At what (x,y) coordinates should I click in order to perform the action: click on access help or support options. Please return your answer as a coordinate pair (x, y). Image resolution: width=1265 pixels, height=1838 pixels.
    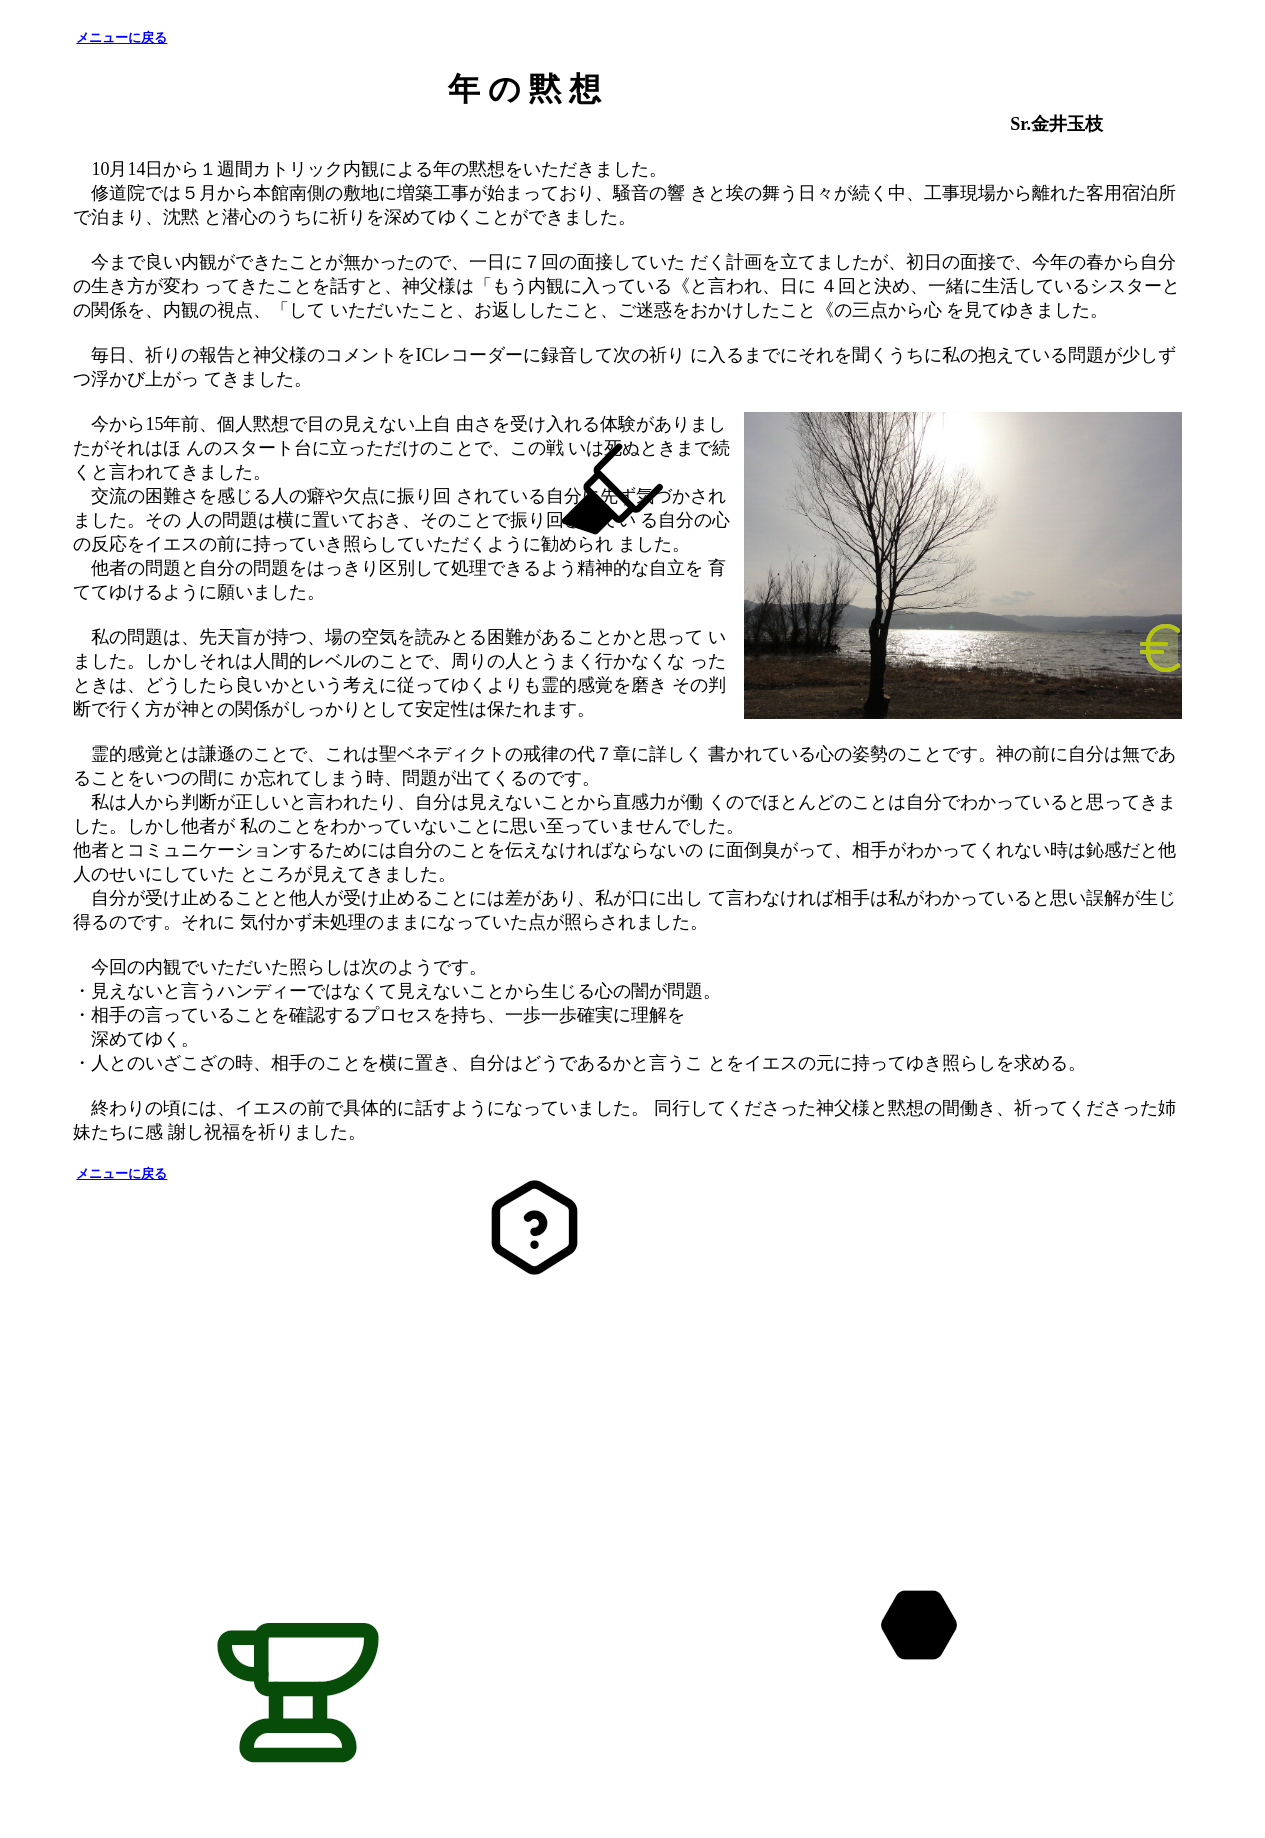
    Looking at the image, I should click on (534, 1227).